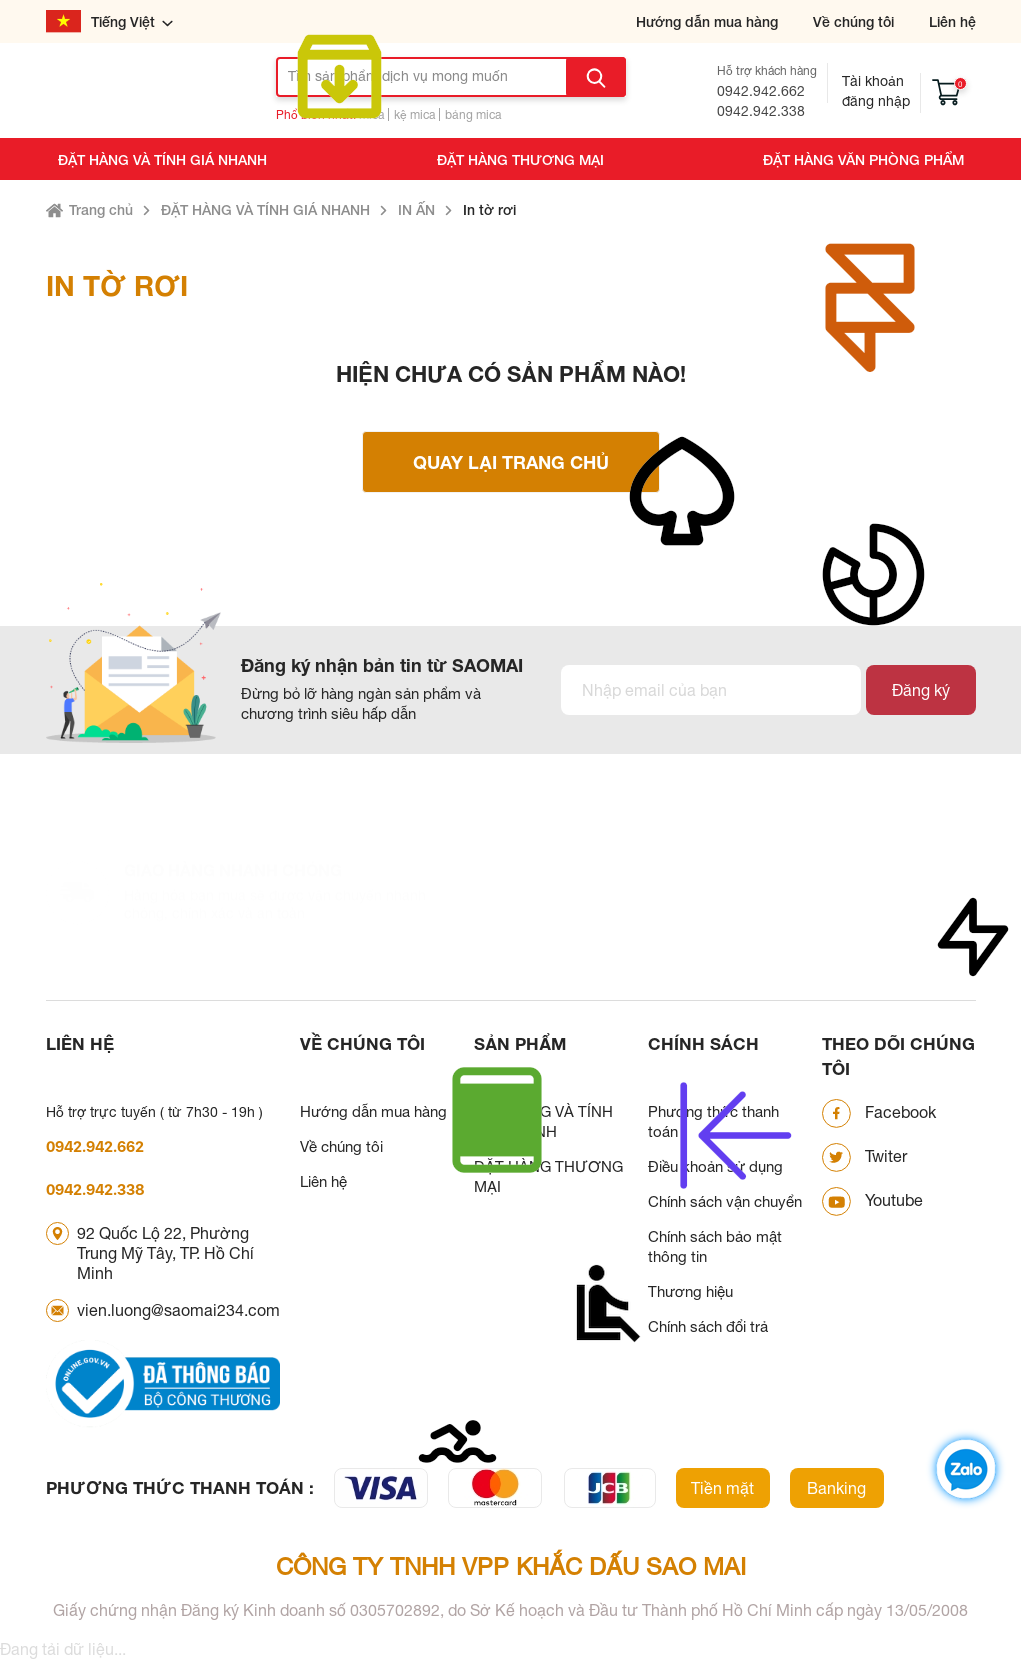 The width and height of the screenshot is (1021, 1659). Describe the element at coordinates (497, 1120) in the screenshot. I see `switch to tablet view` at that location.